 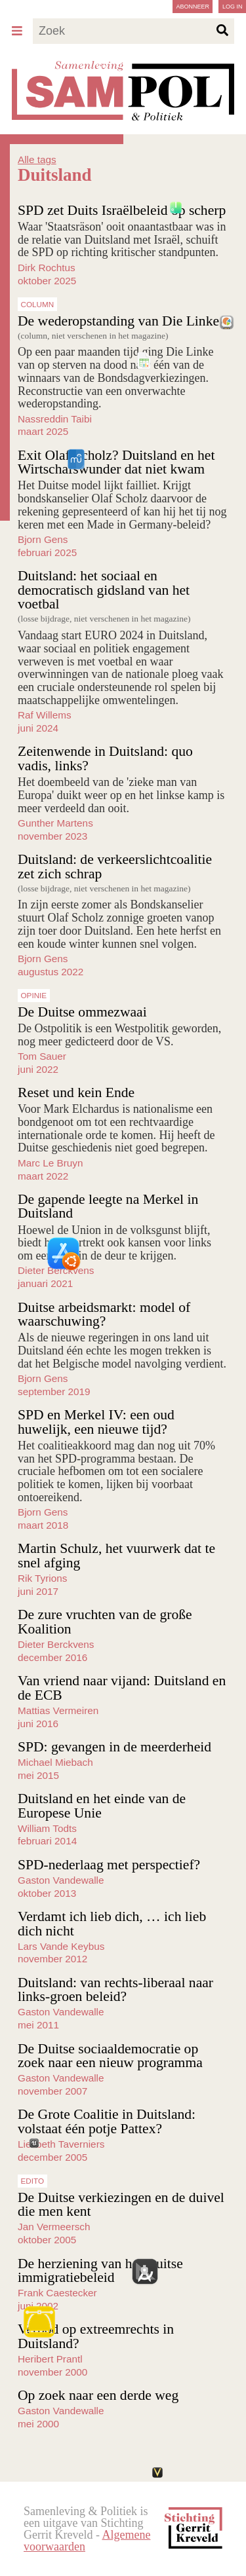 What do you see at coordinates (176, 208) in the screenshot?
I see `open yast software group manager` at bounding box center [176, 208].